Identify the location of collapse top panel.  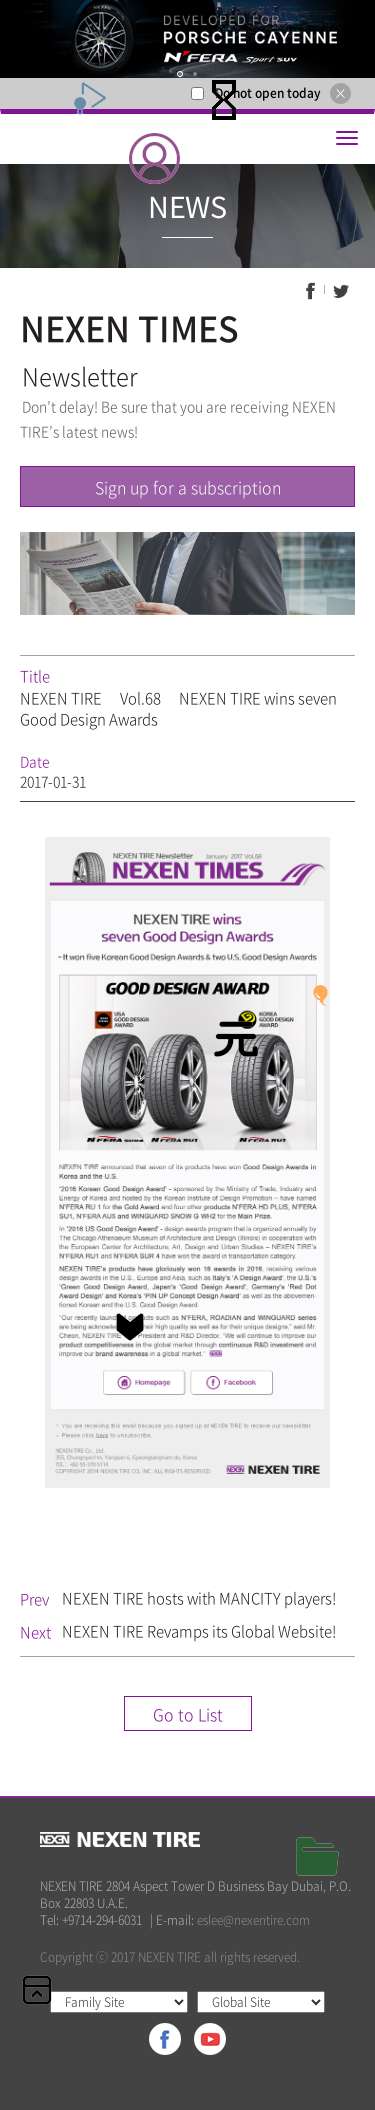
(37, 1990).